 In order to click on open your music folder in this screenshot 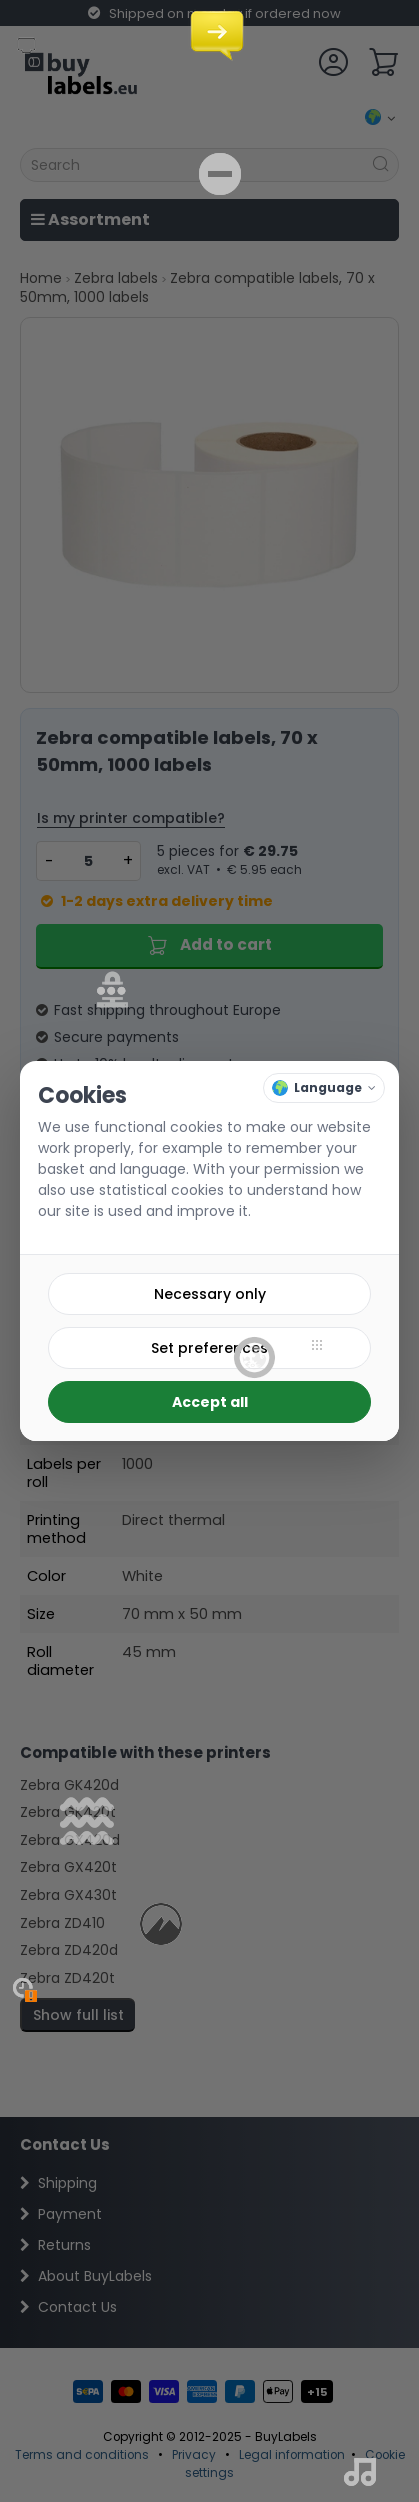, I will do `click(361, 2471)`.